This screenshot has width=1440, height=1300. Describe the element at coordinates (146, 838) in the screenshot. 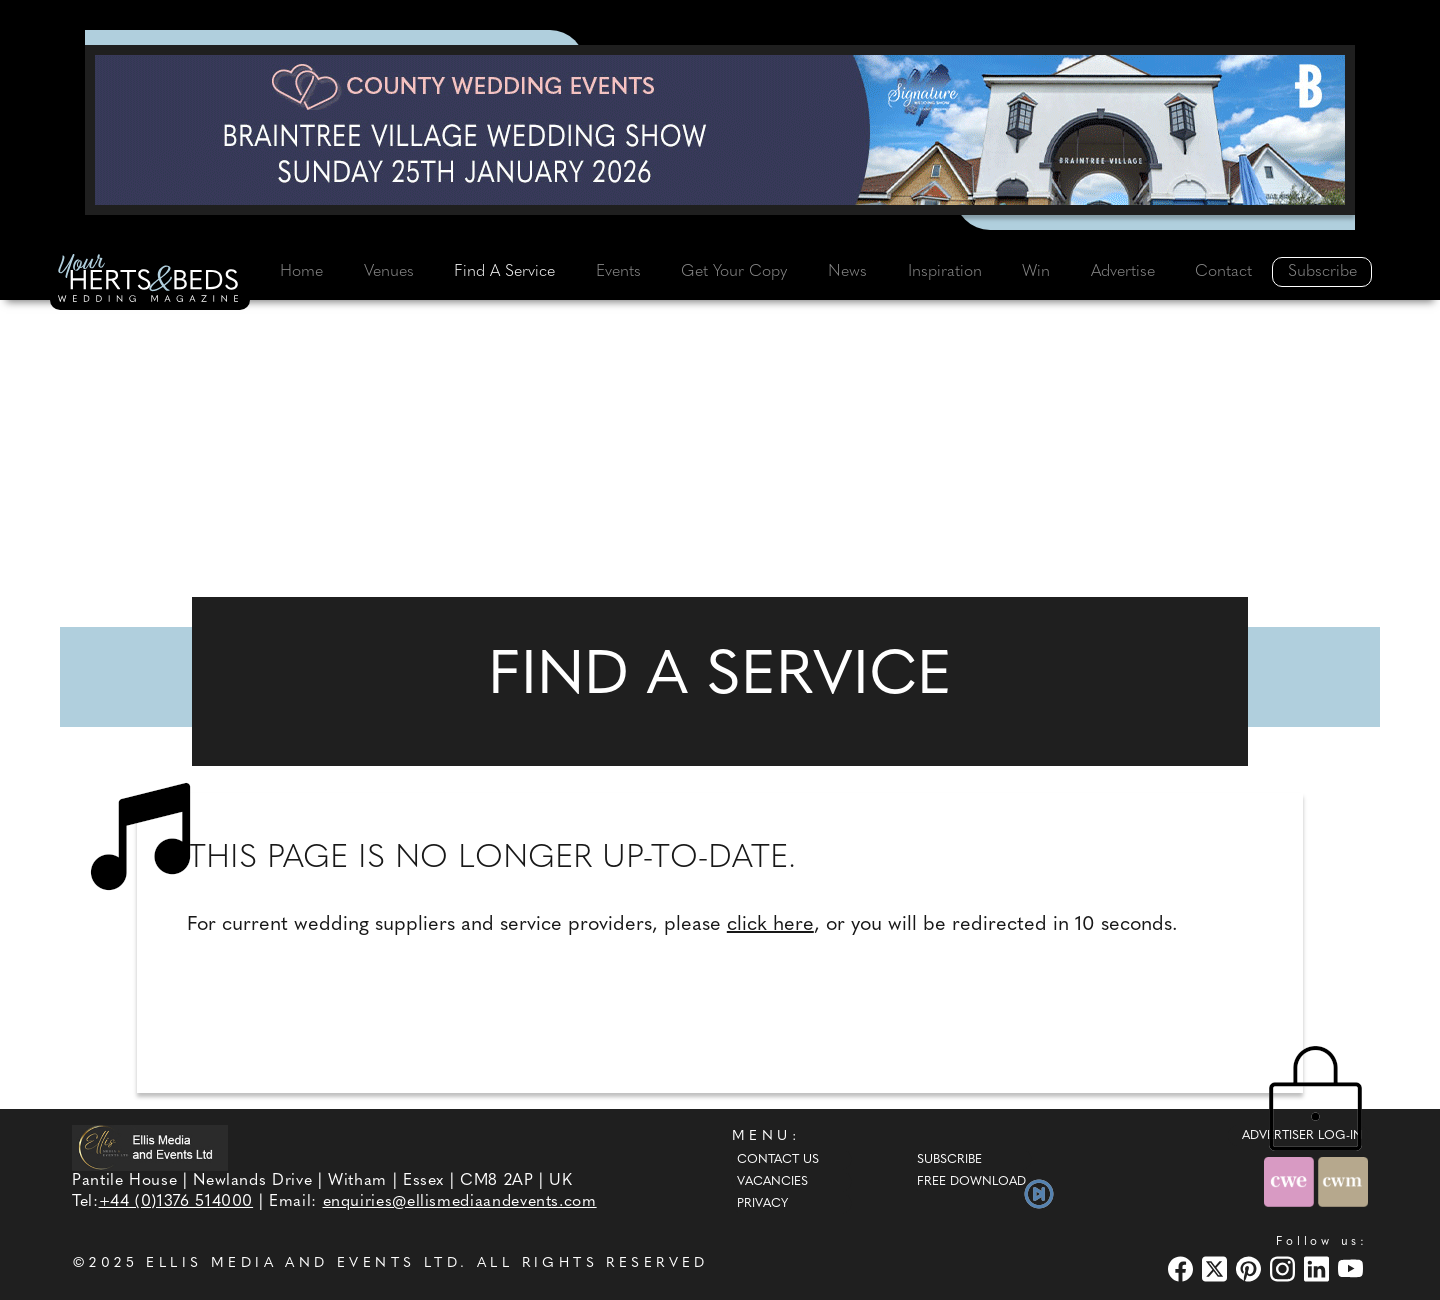

I see `access music or audio library` at that location.